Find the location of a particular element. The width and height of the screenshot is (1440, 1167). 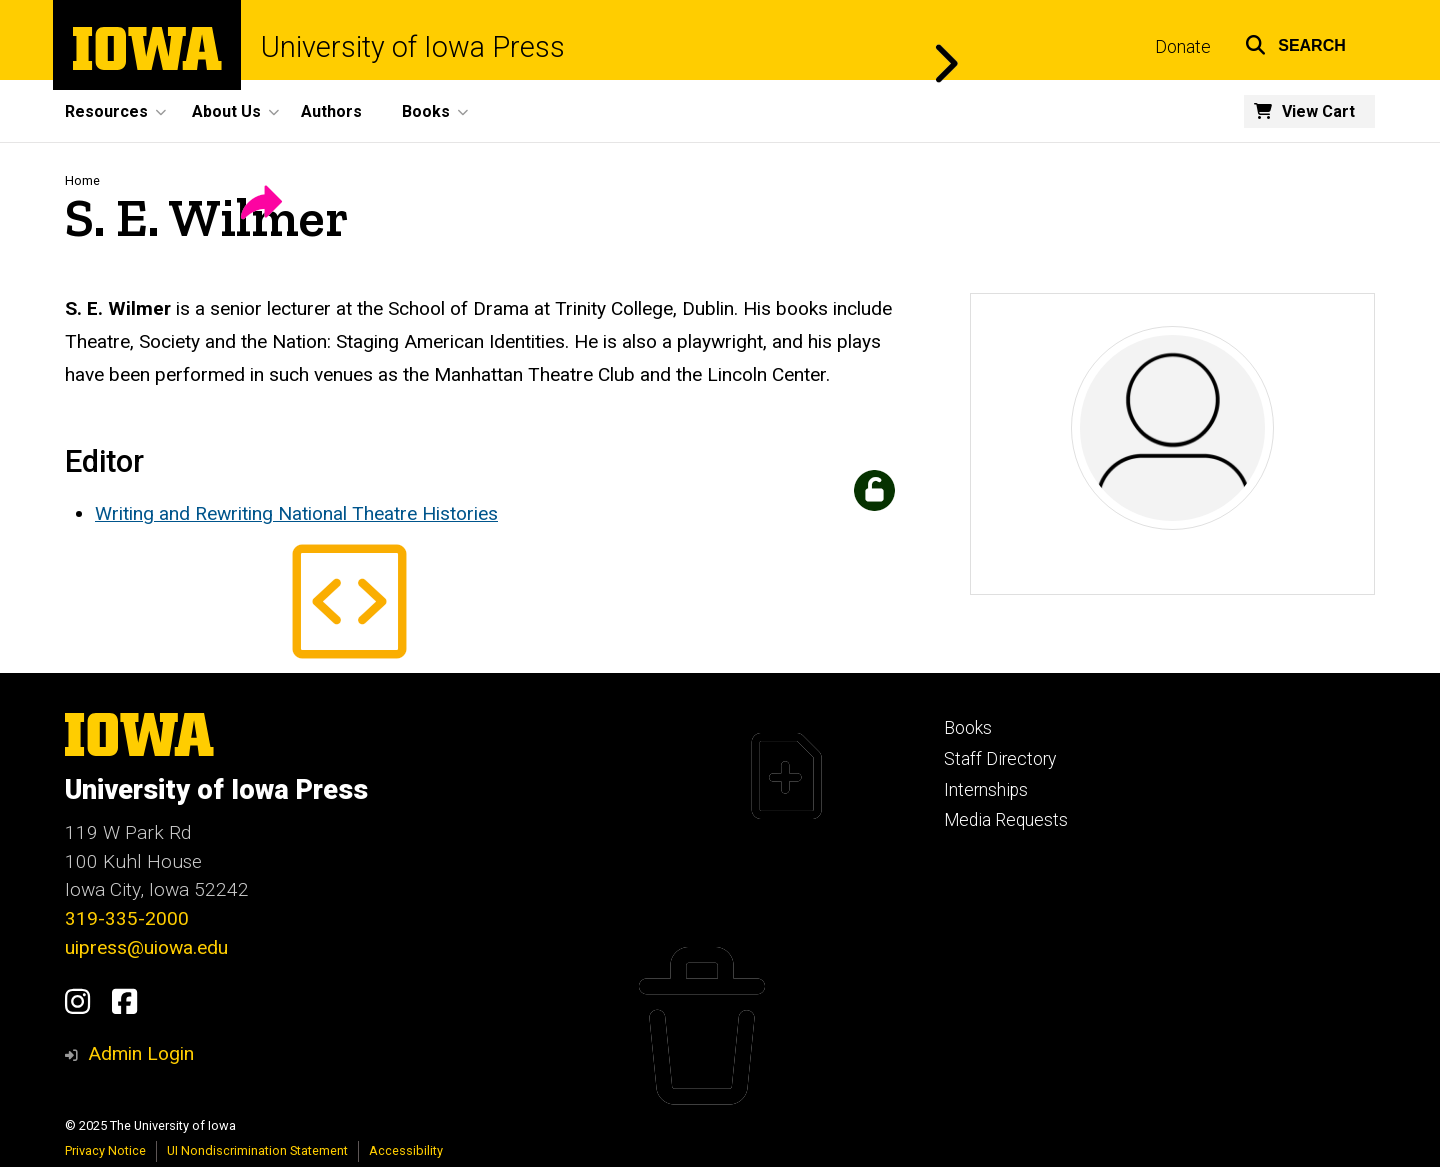

share content with others is located at coordinates (261, 204).